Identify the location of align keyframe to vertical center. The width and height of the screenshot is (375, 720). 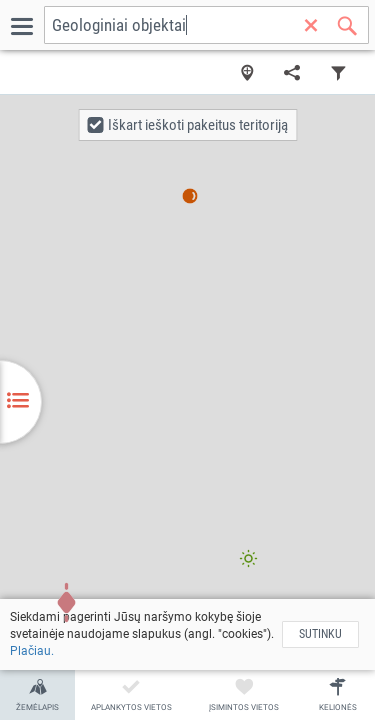
(66, 602).